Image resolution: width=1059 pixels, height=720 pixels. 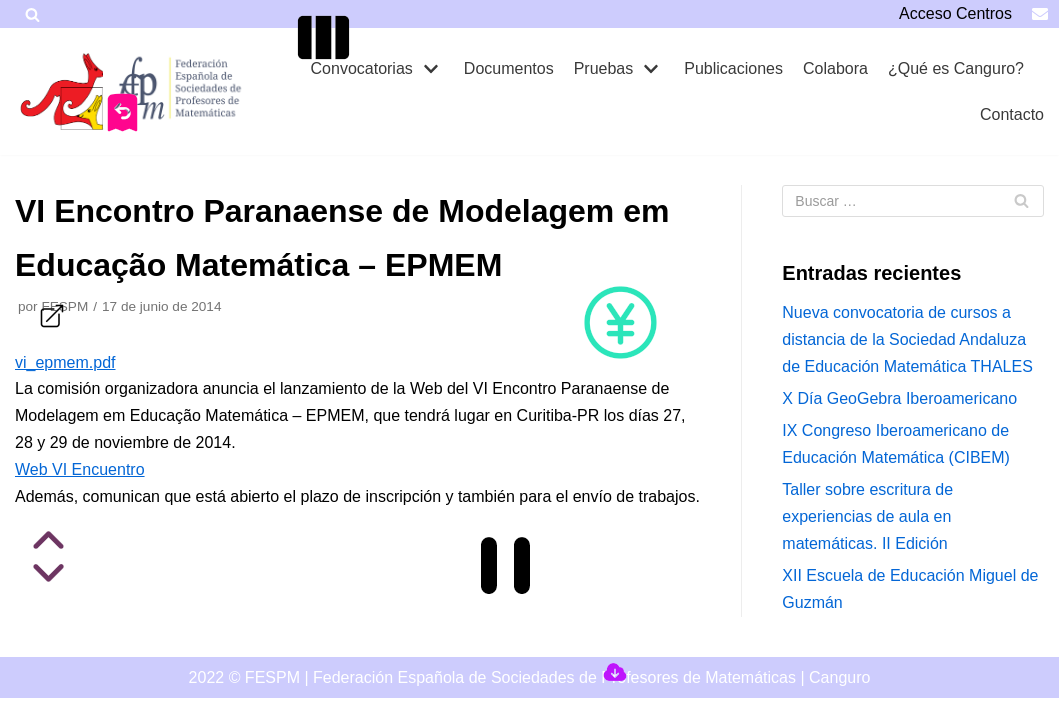 What do you see at coordinates (122, 112) in the screenshot?
I see `request a refund for a purchase` at bounding box center [122, 112].